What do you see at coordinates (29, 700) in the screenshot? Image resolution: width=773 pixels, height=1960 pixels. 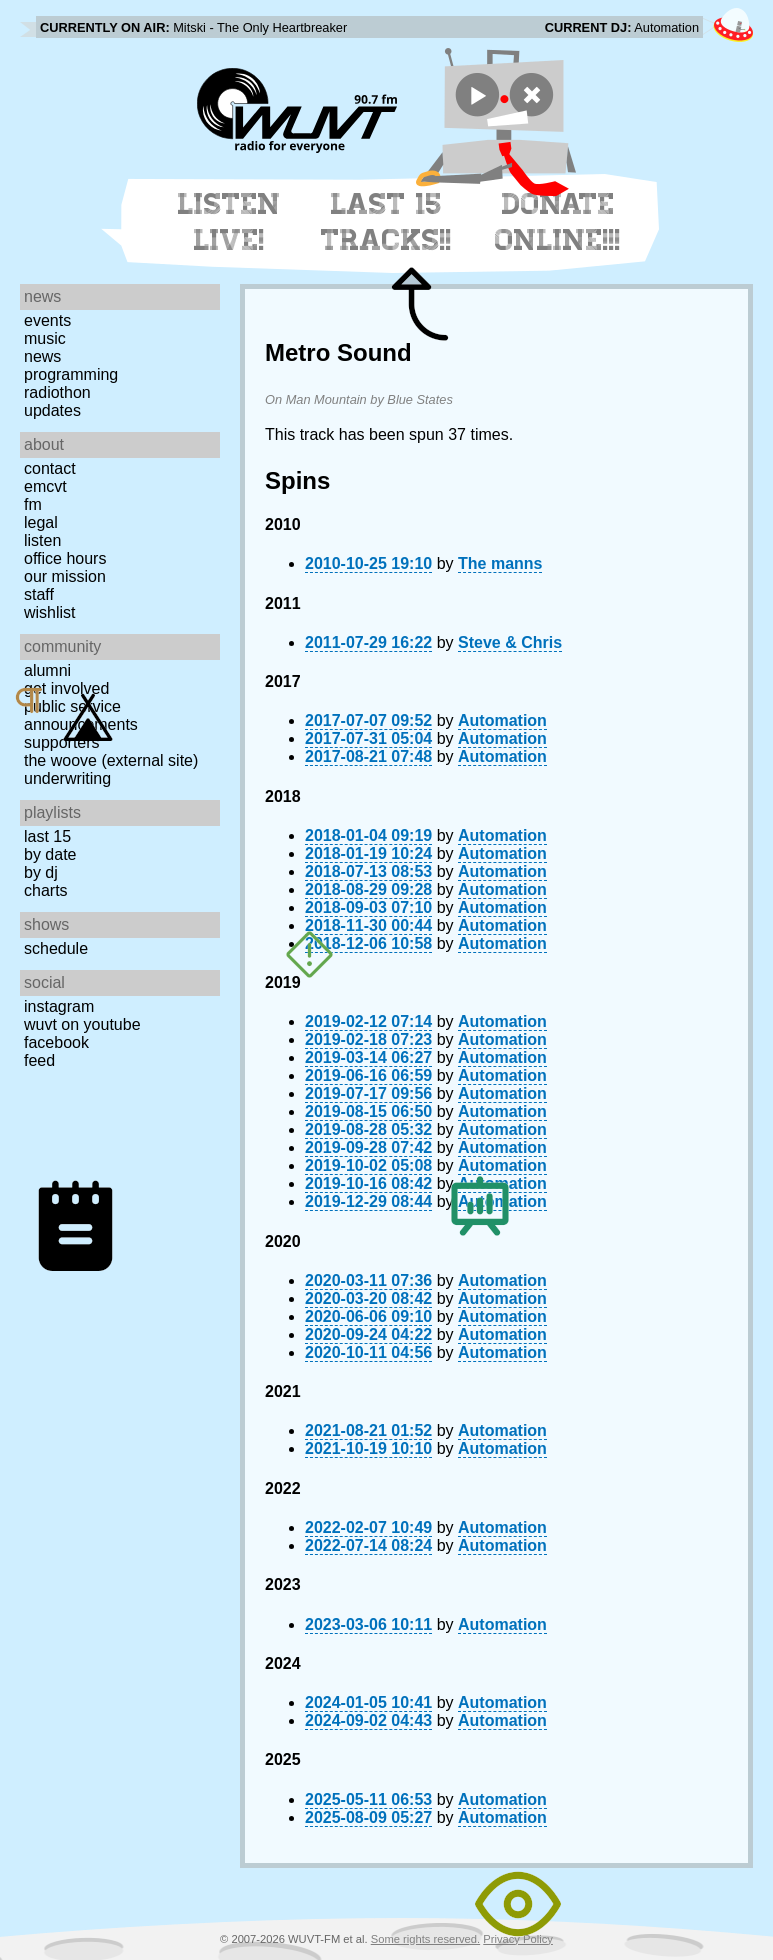 I see `insert paragraph break in text editor` at bounding box center [29, 700].